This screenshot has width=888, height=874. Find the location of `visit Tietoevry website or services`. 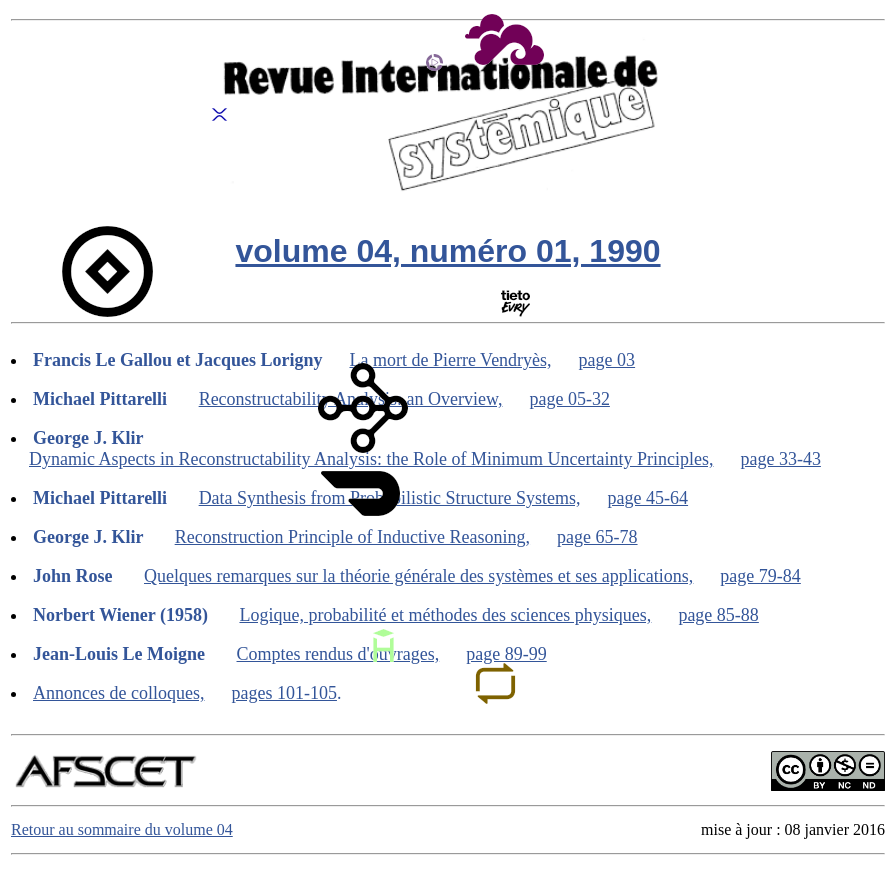

visit Tietoevry website or services is located at coordinates (515, 303).